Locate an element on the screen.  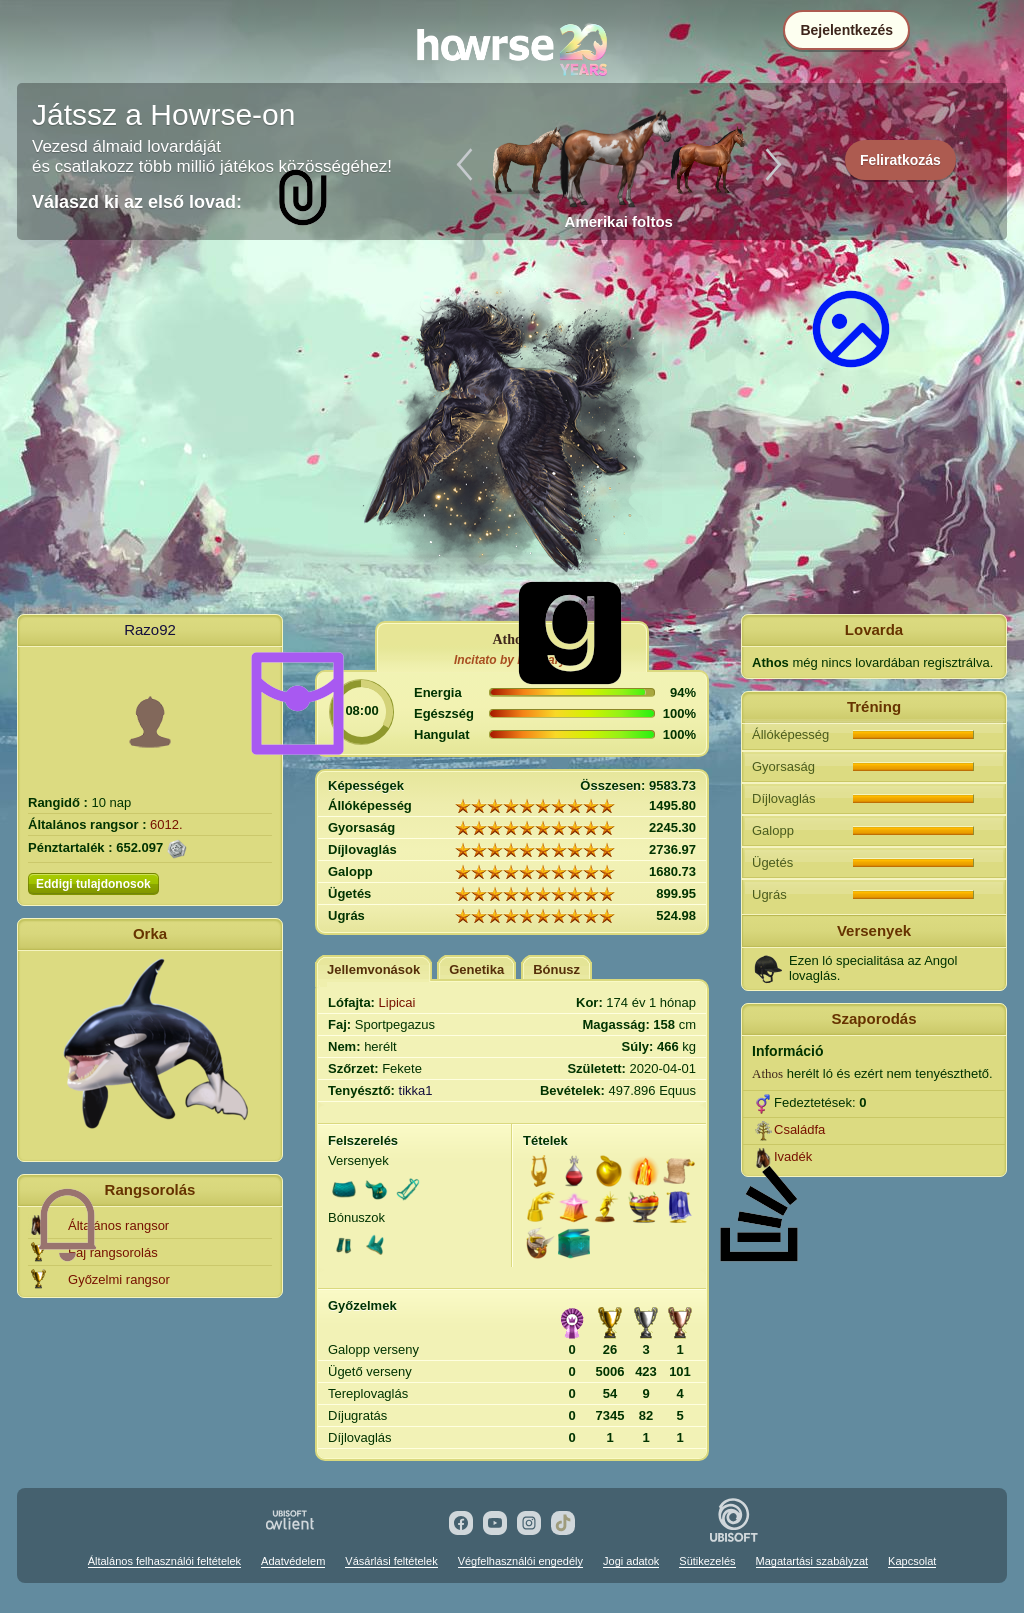
visit stack overflow website is located at coordinates (759, 1213).